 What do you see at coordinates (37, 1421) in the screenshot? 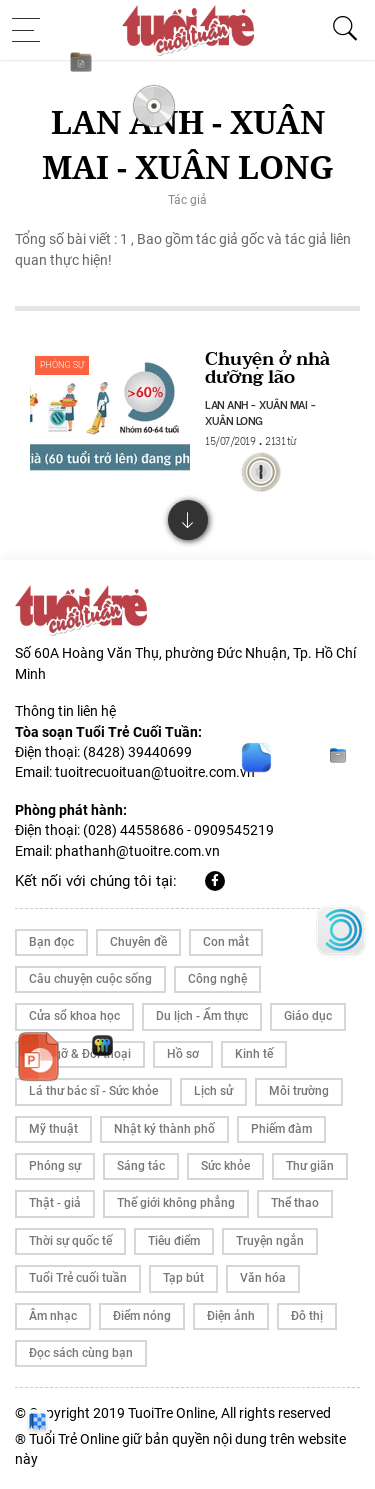
I see `open Blanket ambient sound app` at bounding box center [37, 1421].